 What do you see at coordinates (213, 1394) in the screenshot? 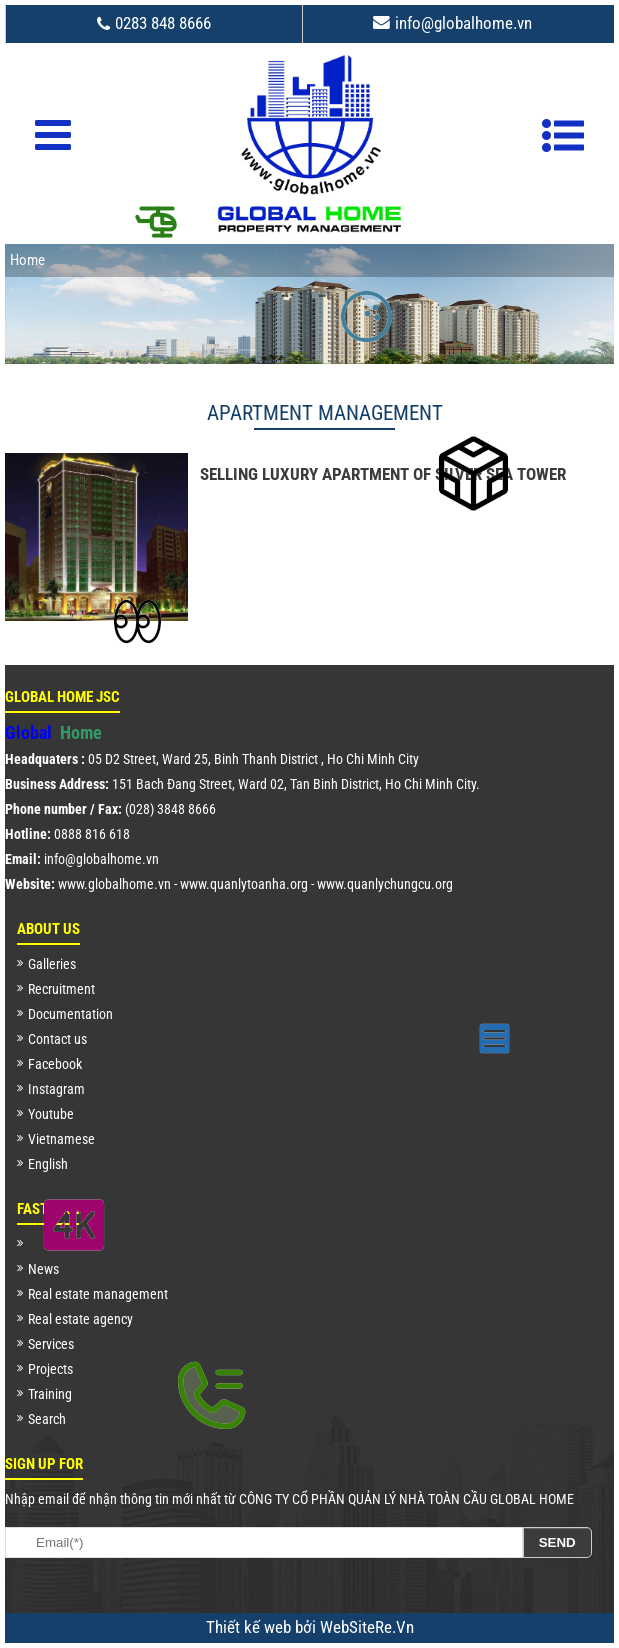
I see `view contact list` at bounding box center [213, 1394].